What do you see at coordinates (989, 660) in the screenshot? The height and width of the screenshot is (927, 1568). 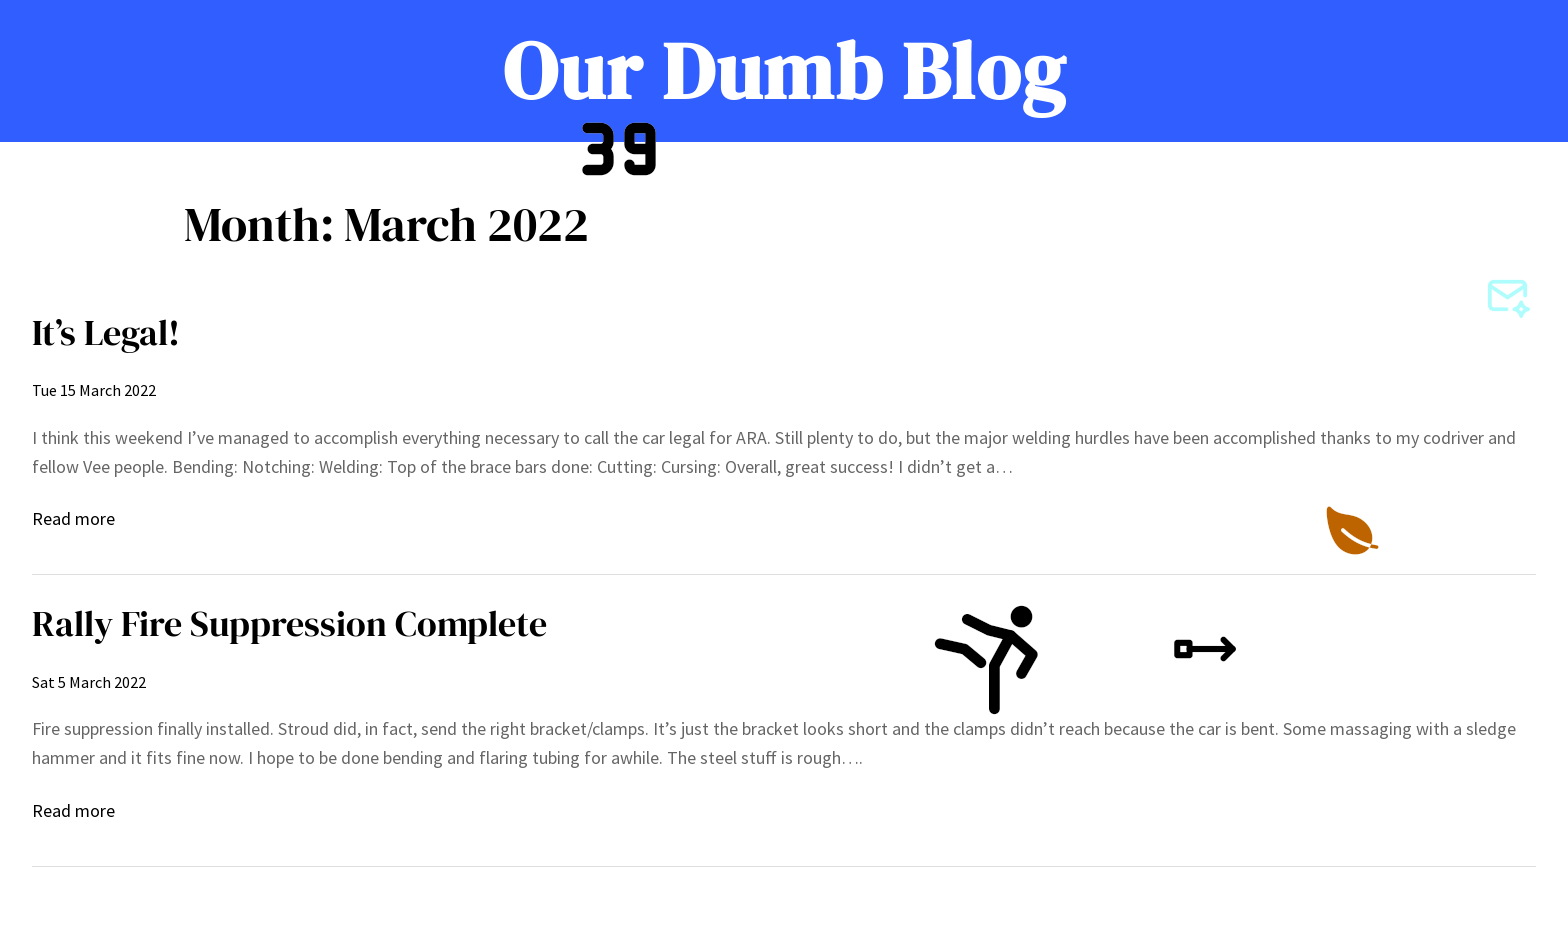 I see `access martial arts or combat sports content` at bounding box center [989, 660].